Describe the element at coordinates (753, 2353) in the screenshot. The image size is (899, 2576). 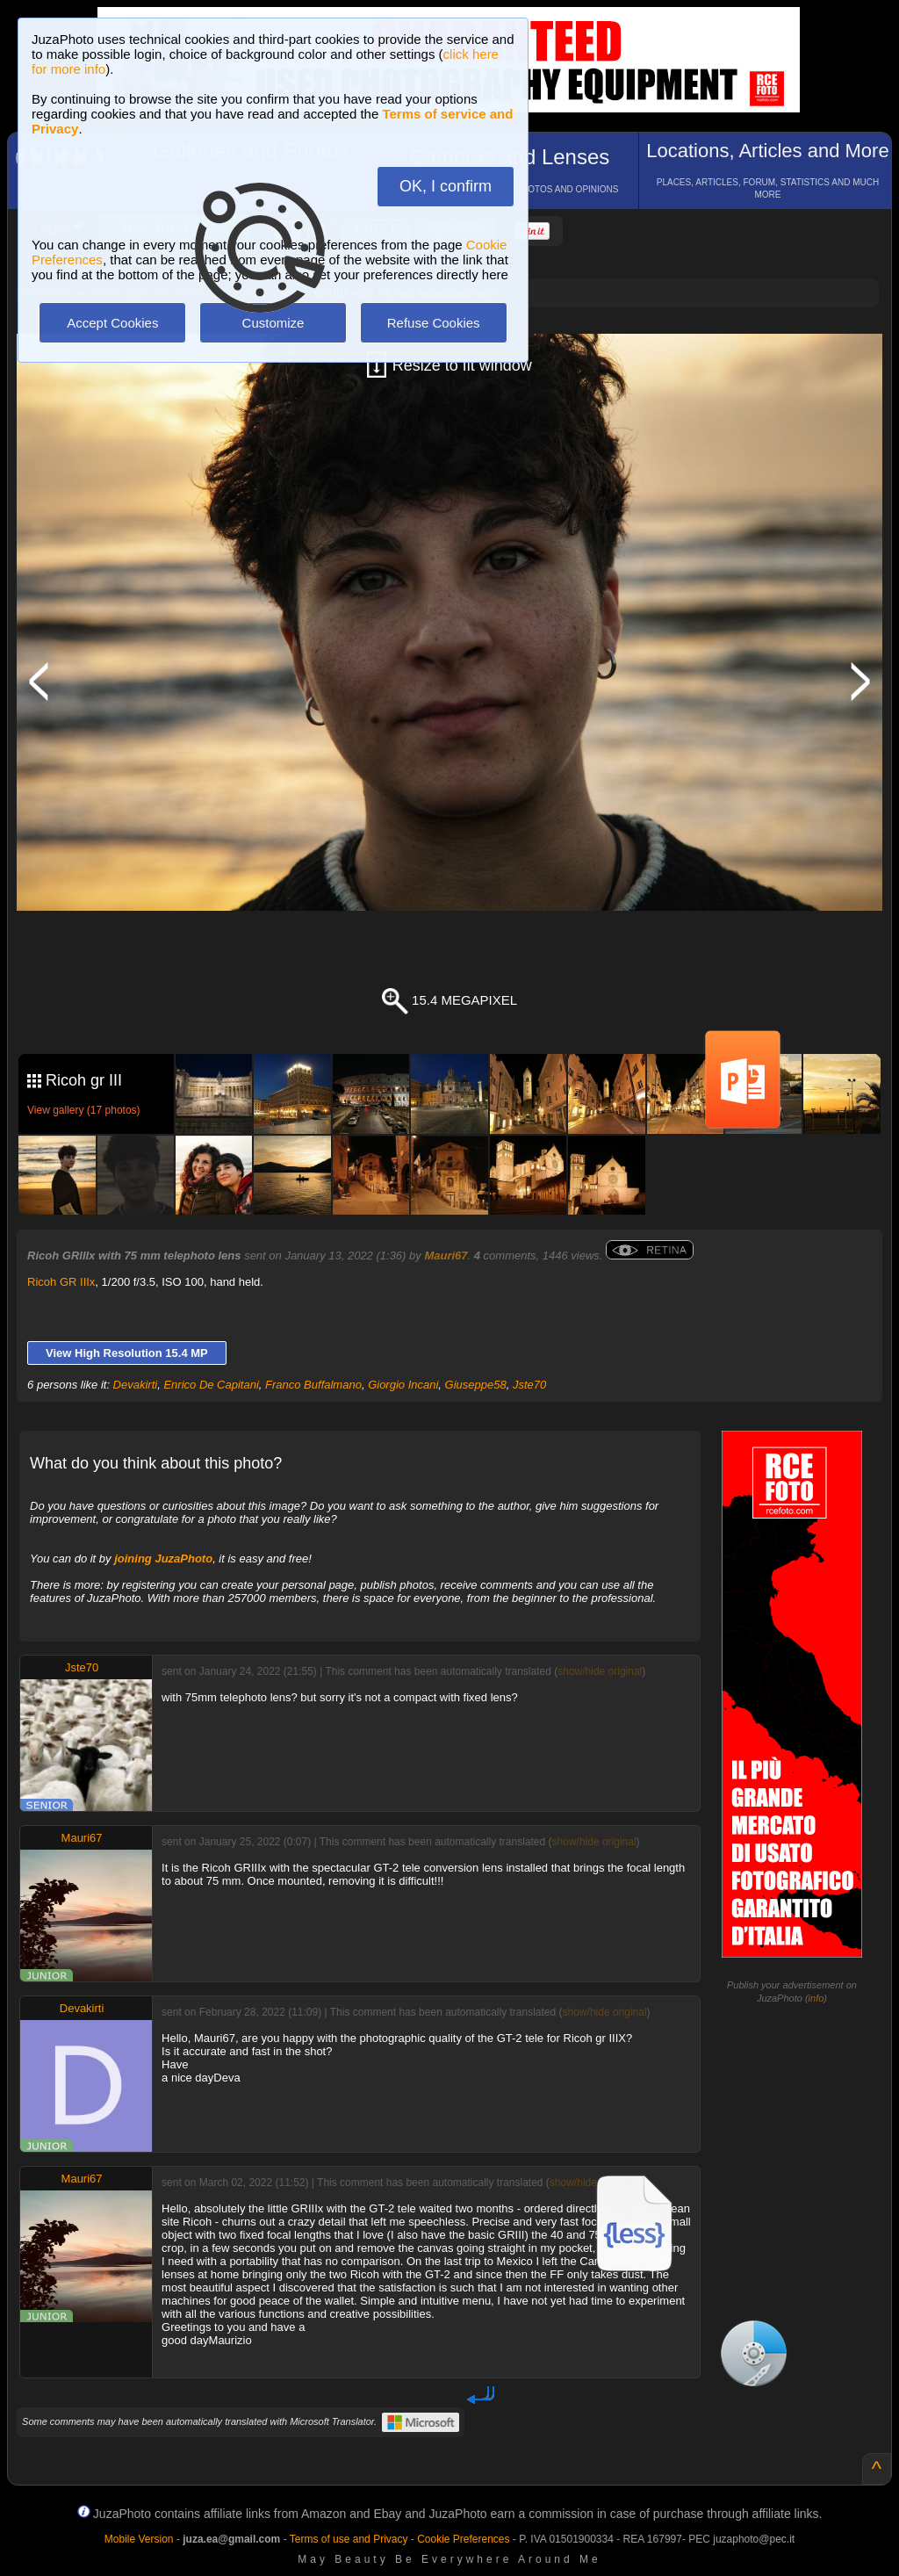
I see `access disk partition settings` at that location.